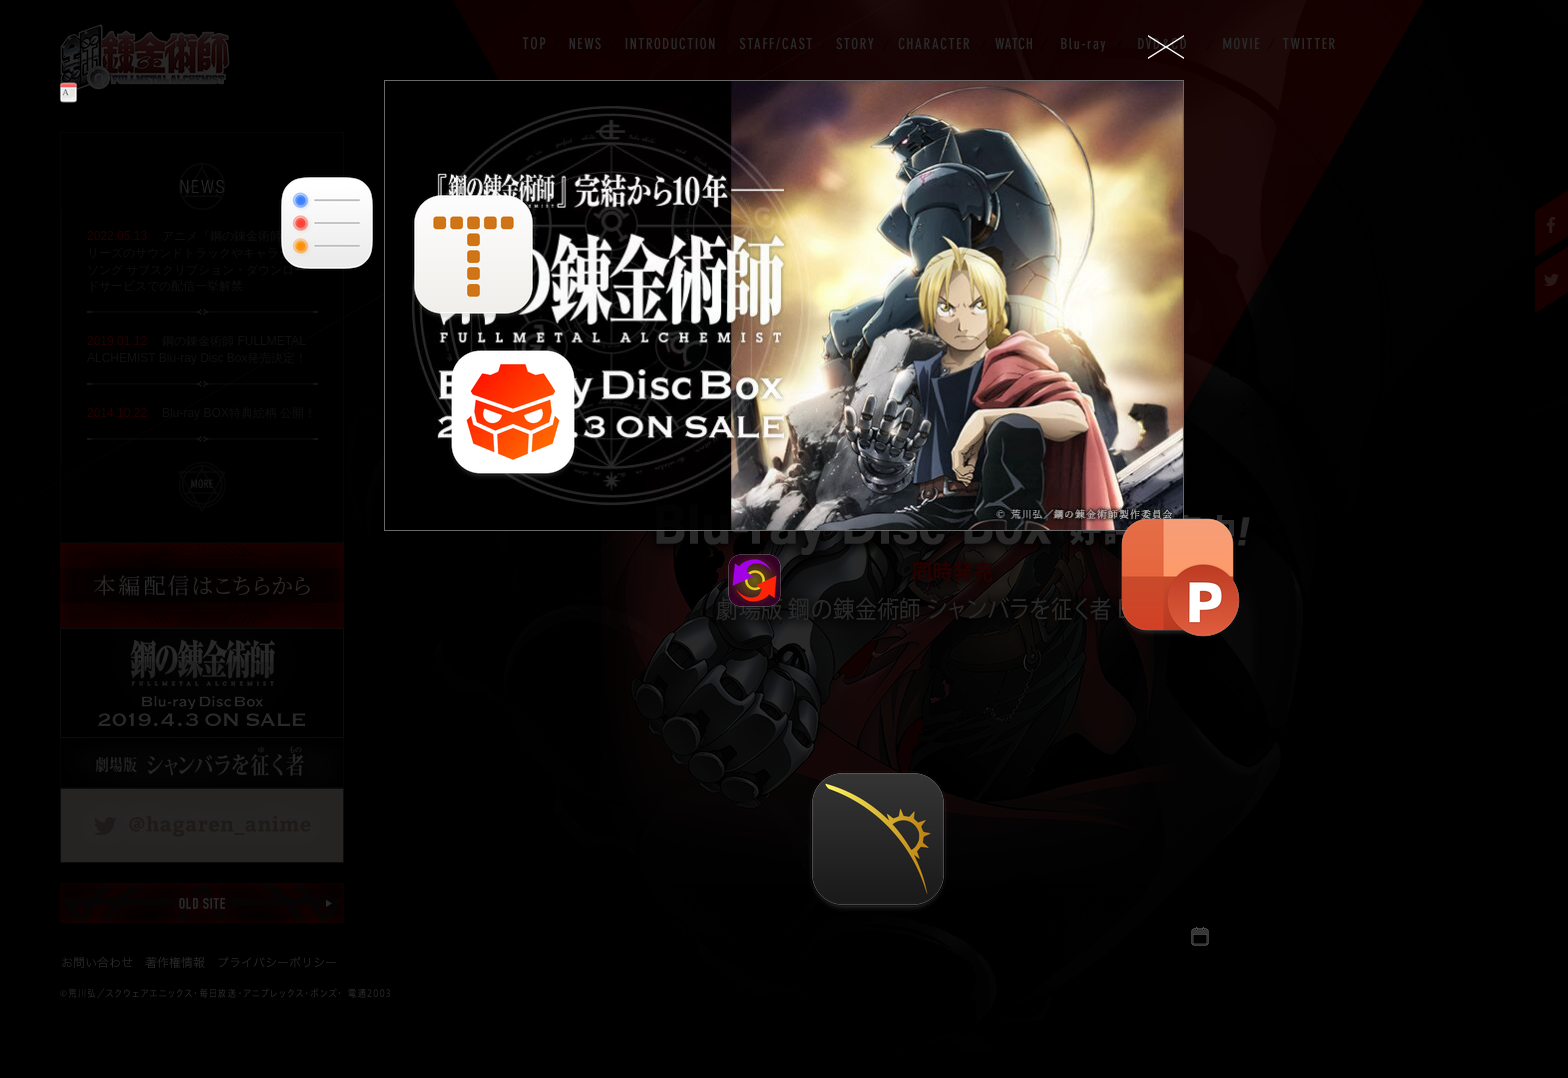 This screenshot has height=1078, width=1568. I want to click on open Microsoft PowerPoint, so click(1177, 574).